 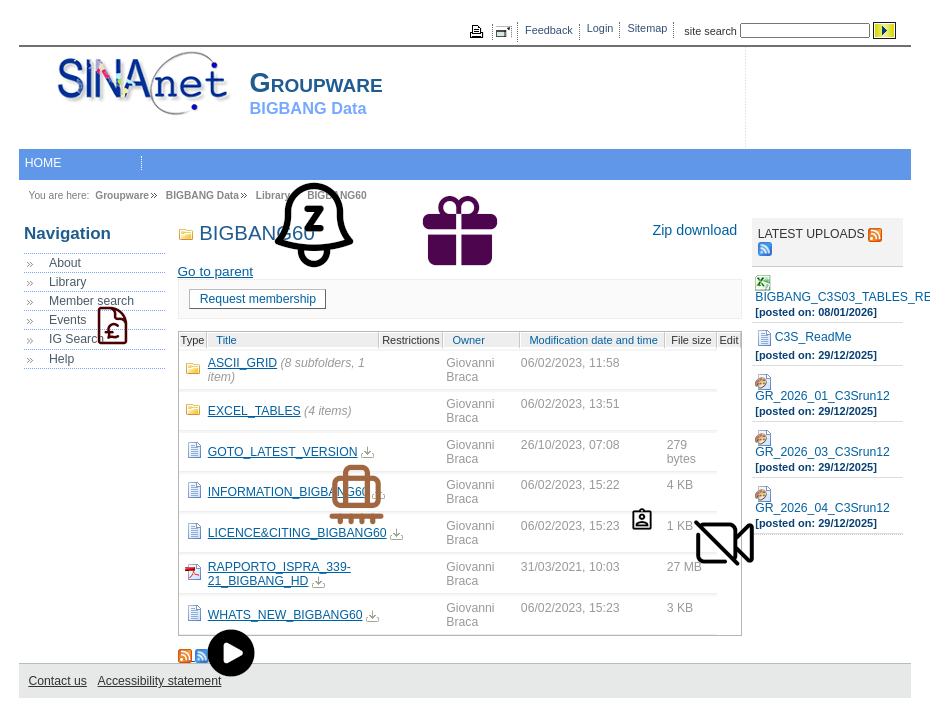 What do you see at coordinates (231, 653) in the screenshot?
I see `play media or video content` at bounding box center [231, 653].